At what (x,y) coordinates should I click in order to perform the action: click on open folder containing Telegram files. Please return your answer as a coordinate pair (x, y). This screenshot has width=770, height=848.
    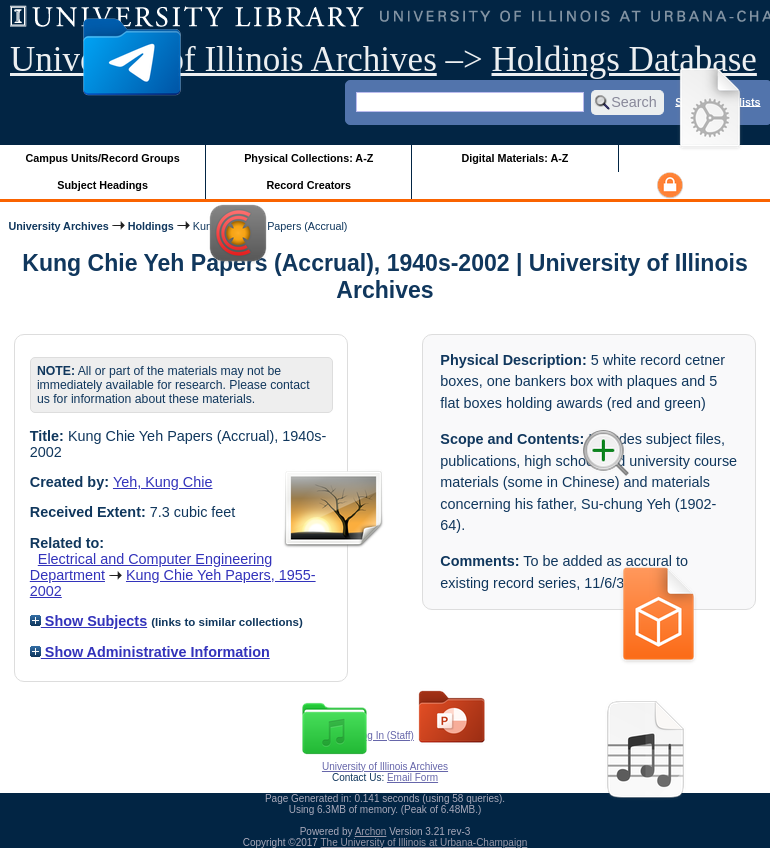
    Looking at the image, I should click on (131, 59).